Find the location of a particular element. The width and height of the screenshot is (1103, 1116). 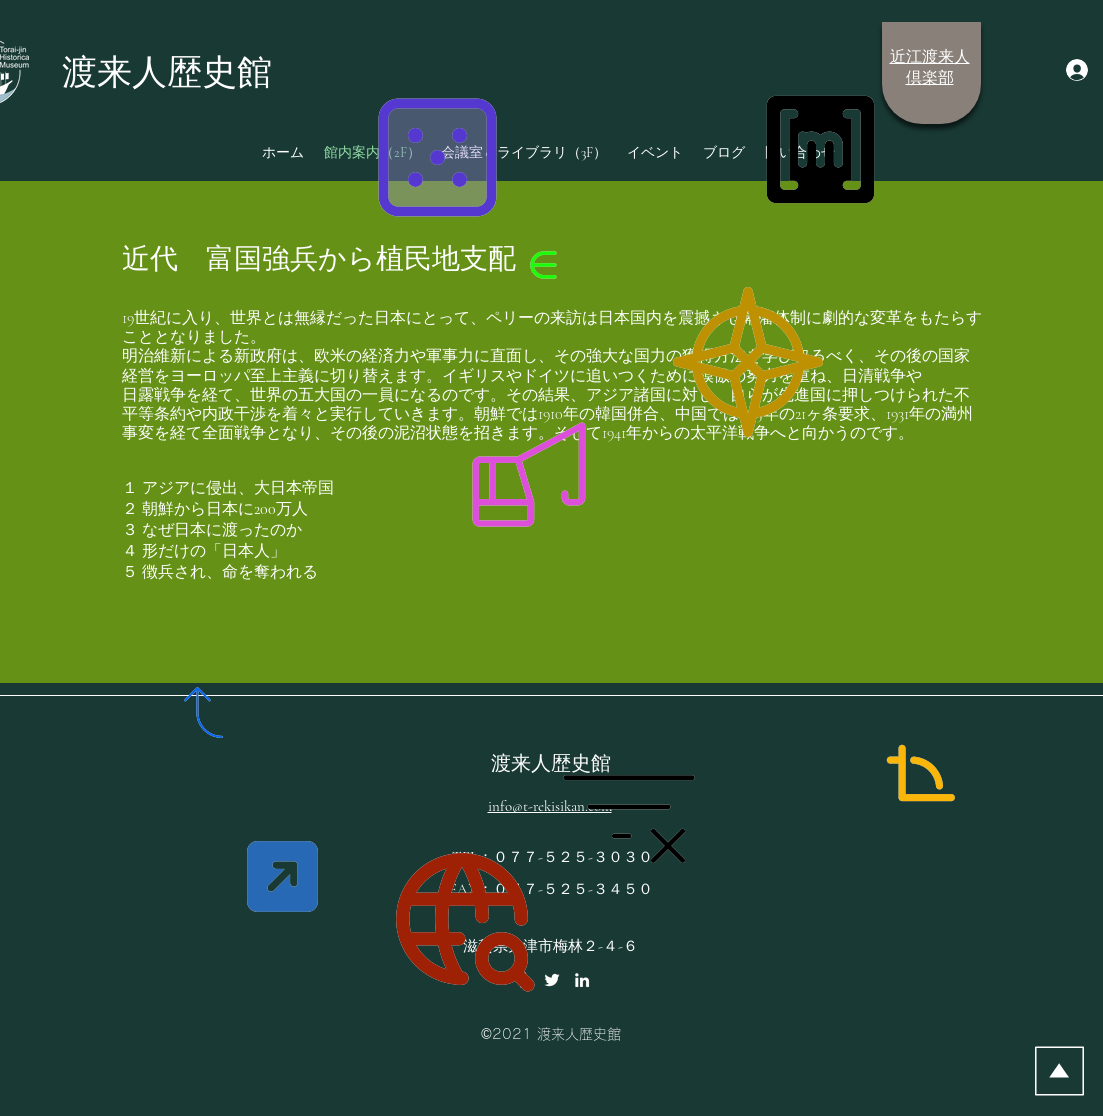

indicates set membership in mathematical notation is located at coordinates (544, 265).